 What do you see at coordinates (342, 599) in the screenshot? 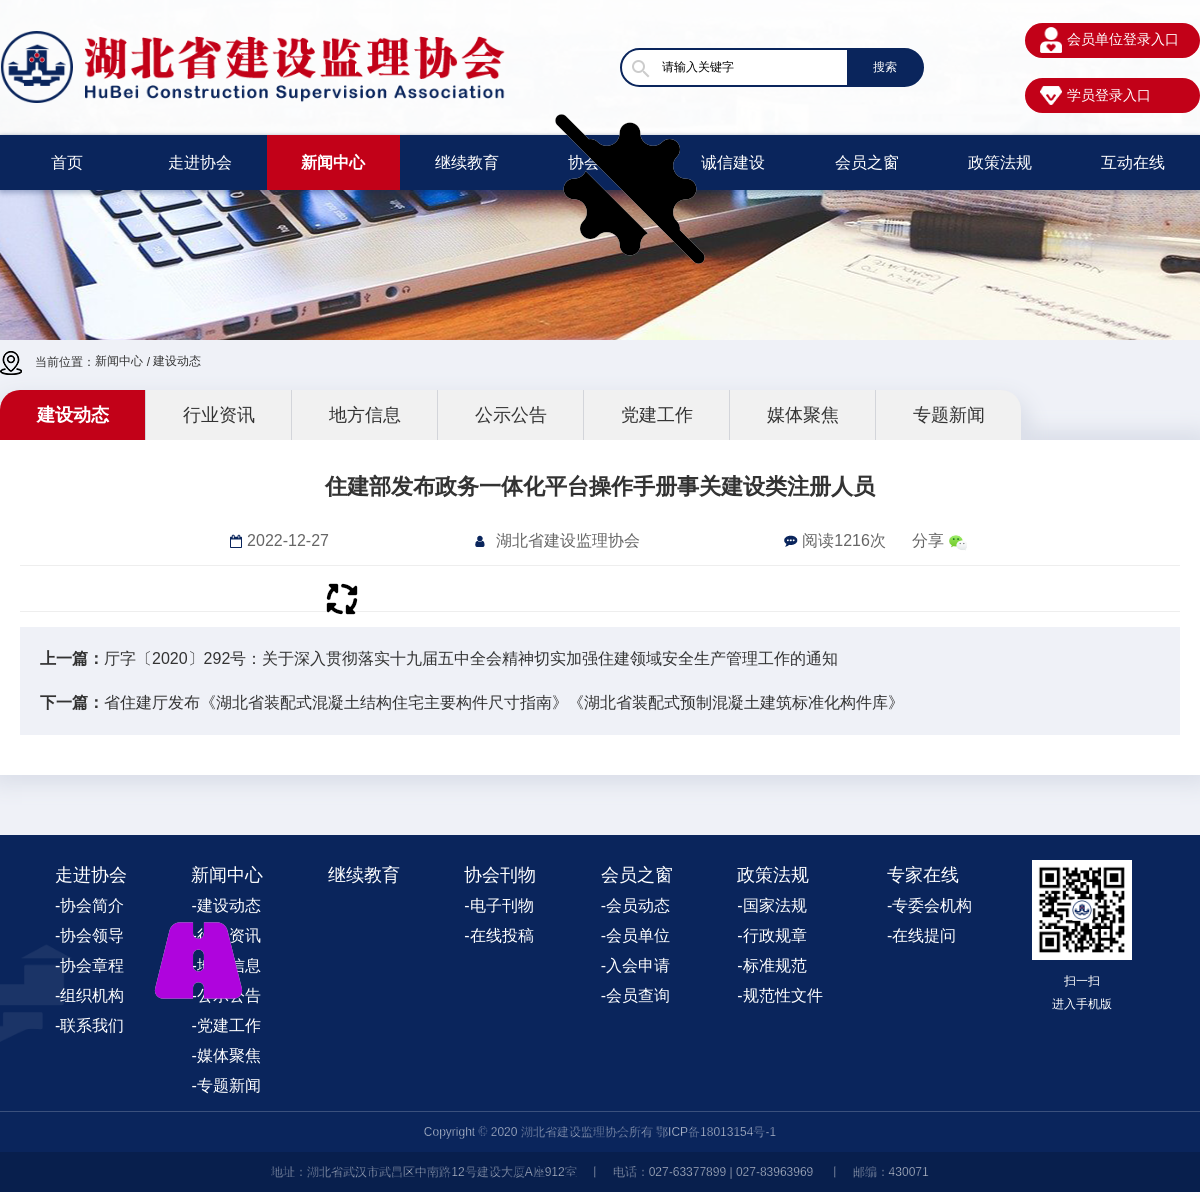
I see `refresh or reload content` at bounding box center [342, 599].